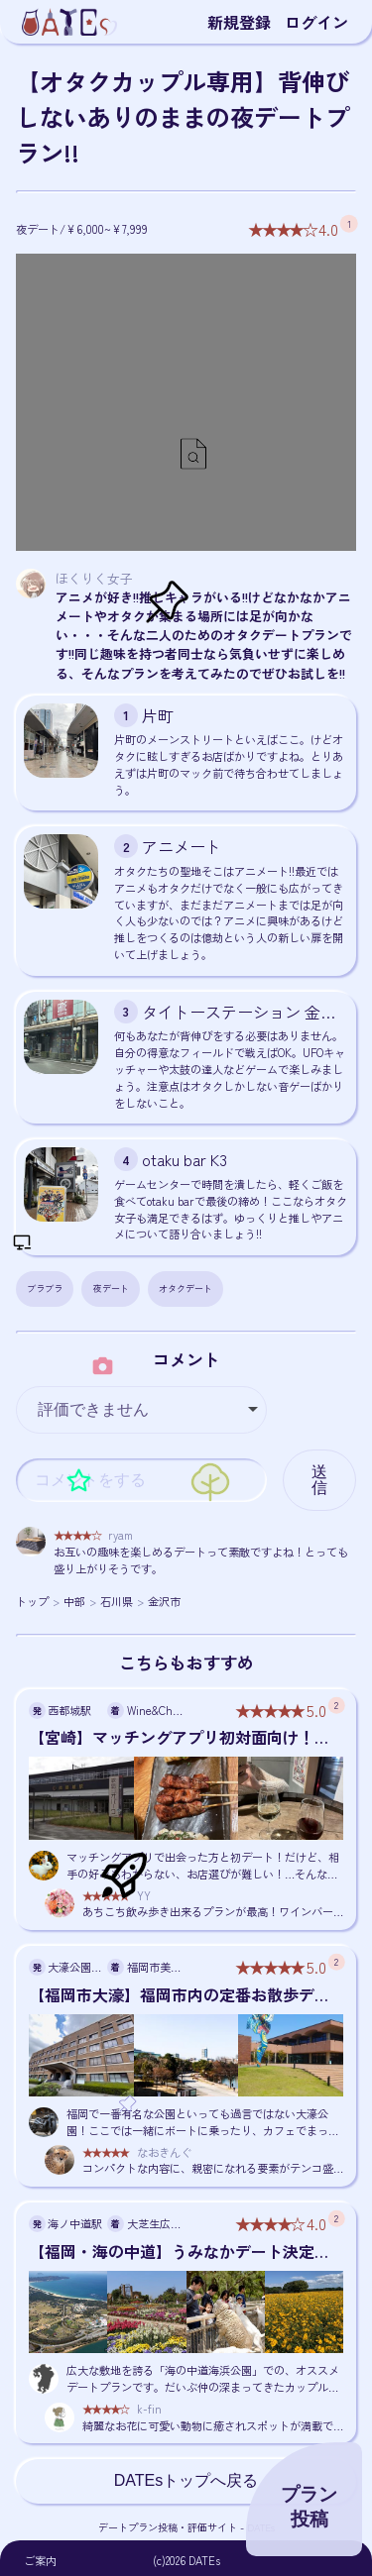 Image resolution: width=372 pixels, height=2576 pixels. What do you see at coordinates (124, 1876) in the screenshot?
I see `launch or deploy a project` at bounding box center [124, 1876].